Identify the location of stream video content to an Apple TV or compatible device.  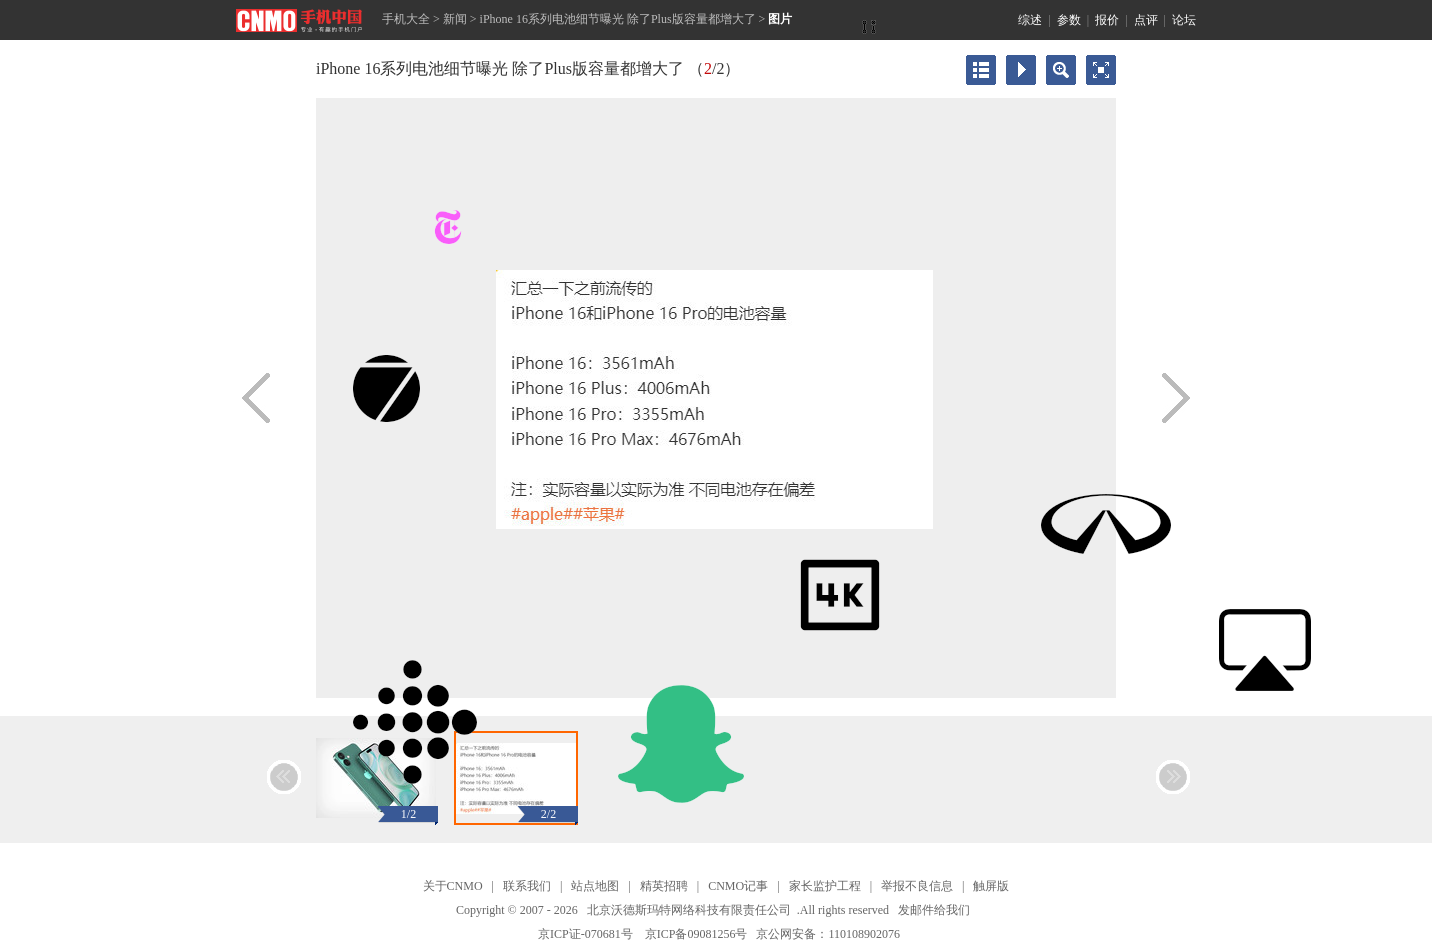
(1265, 650).